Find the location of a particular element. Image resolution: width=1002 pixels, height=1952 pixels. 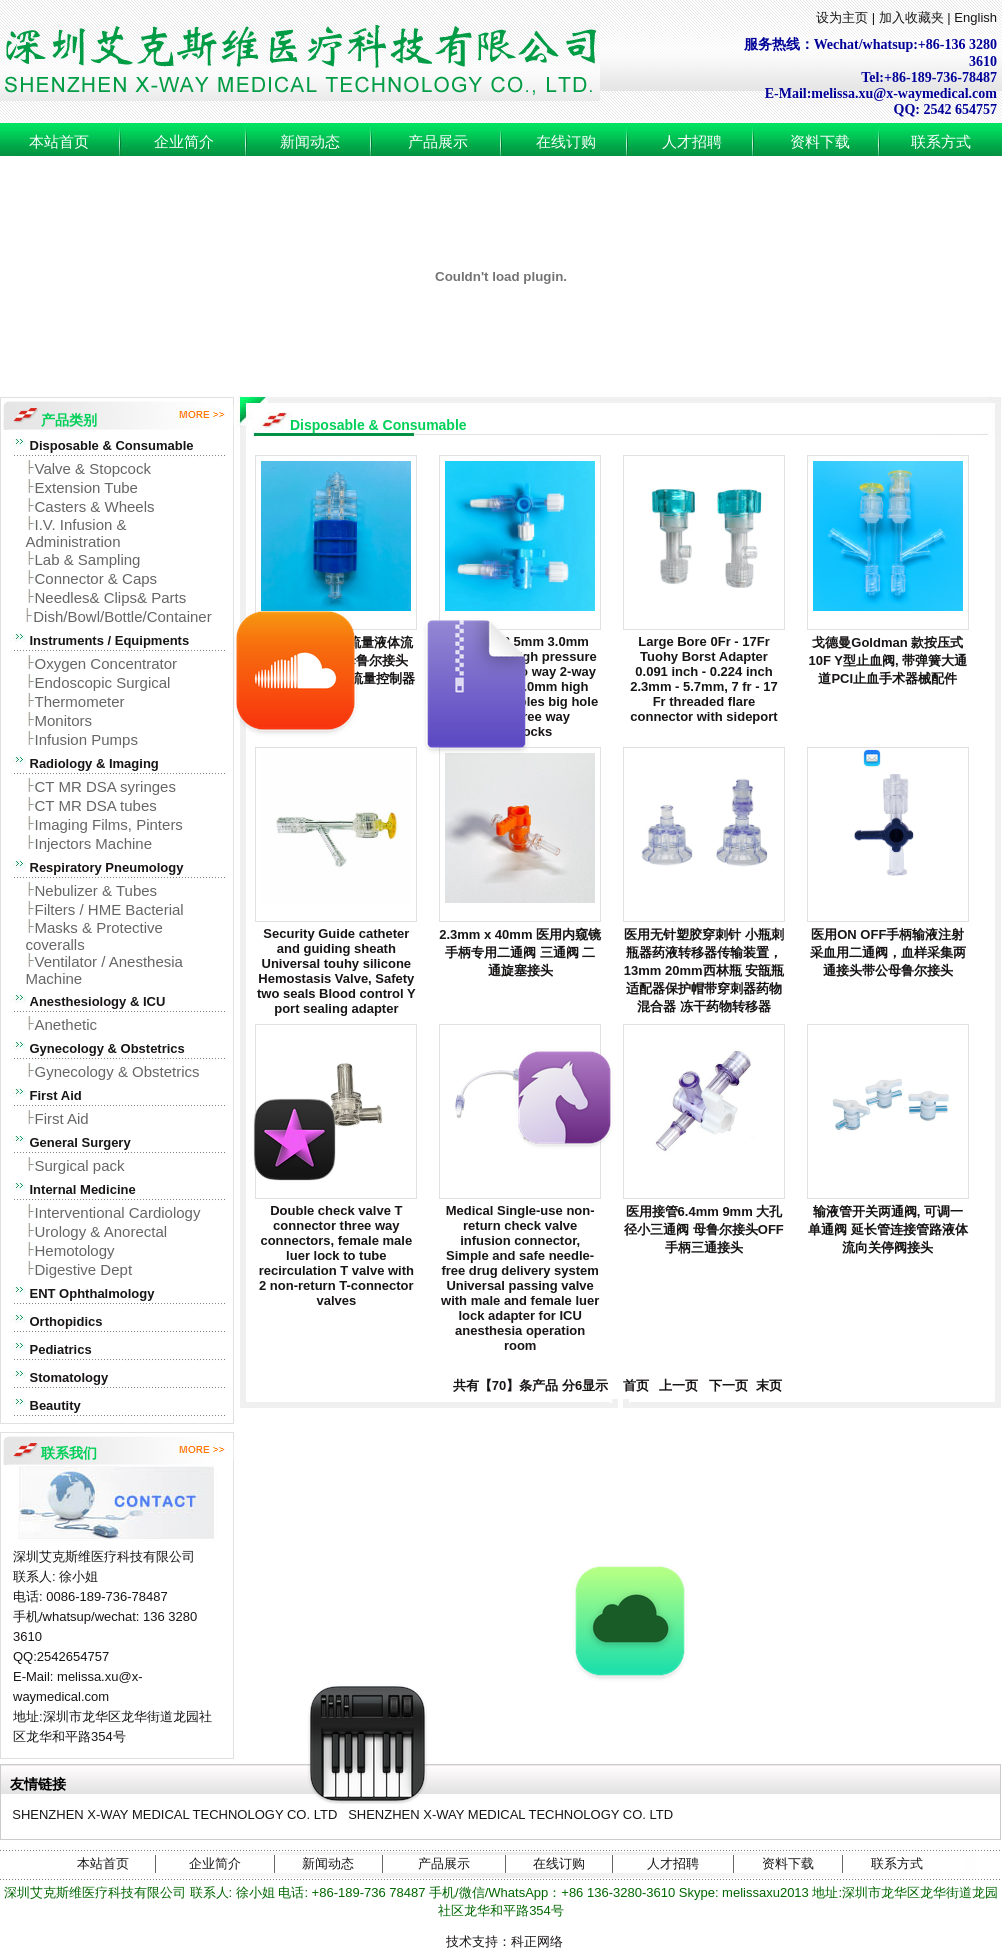

open the iTunes Store app is located at coordinates (294, 1139).